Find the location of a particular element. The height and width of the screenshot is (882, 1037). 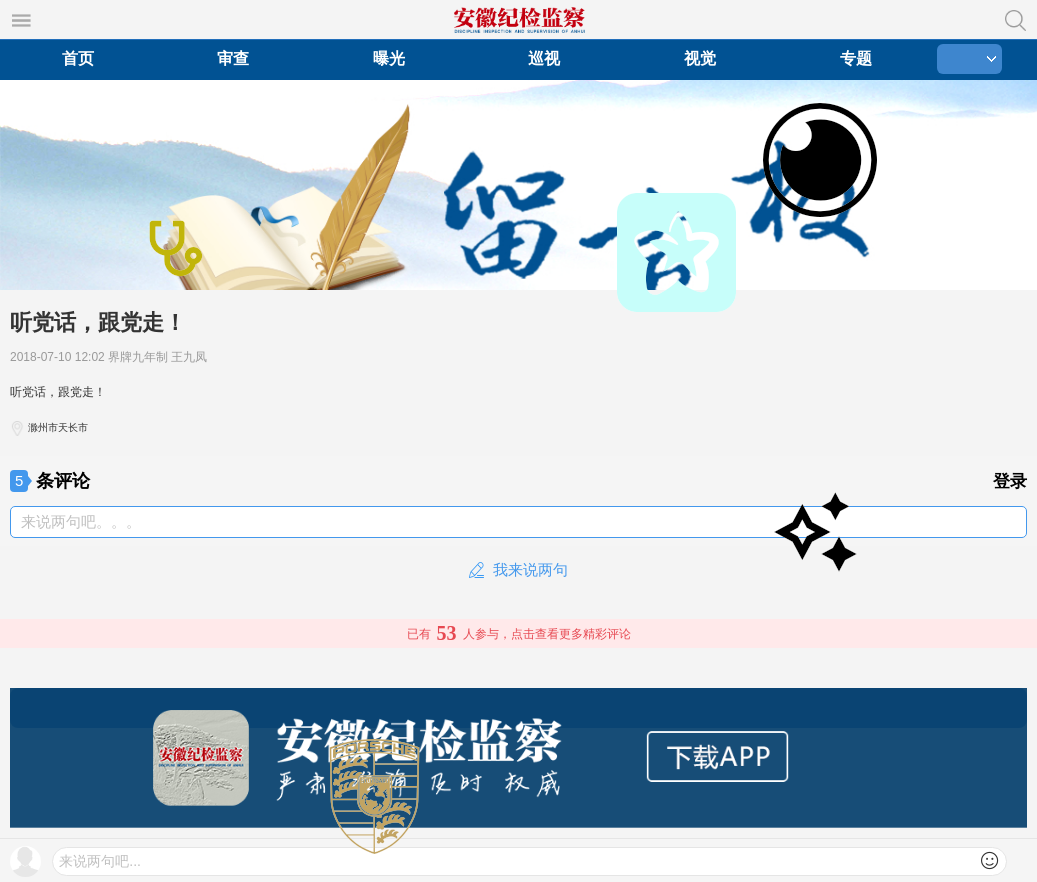

open the Twinkly smart lights app is located at coordinates (676, 252).